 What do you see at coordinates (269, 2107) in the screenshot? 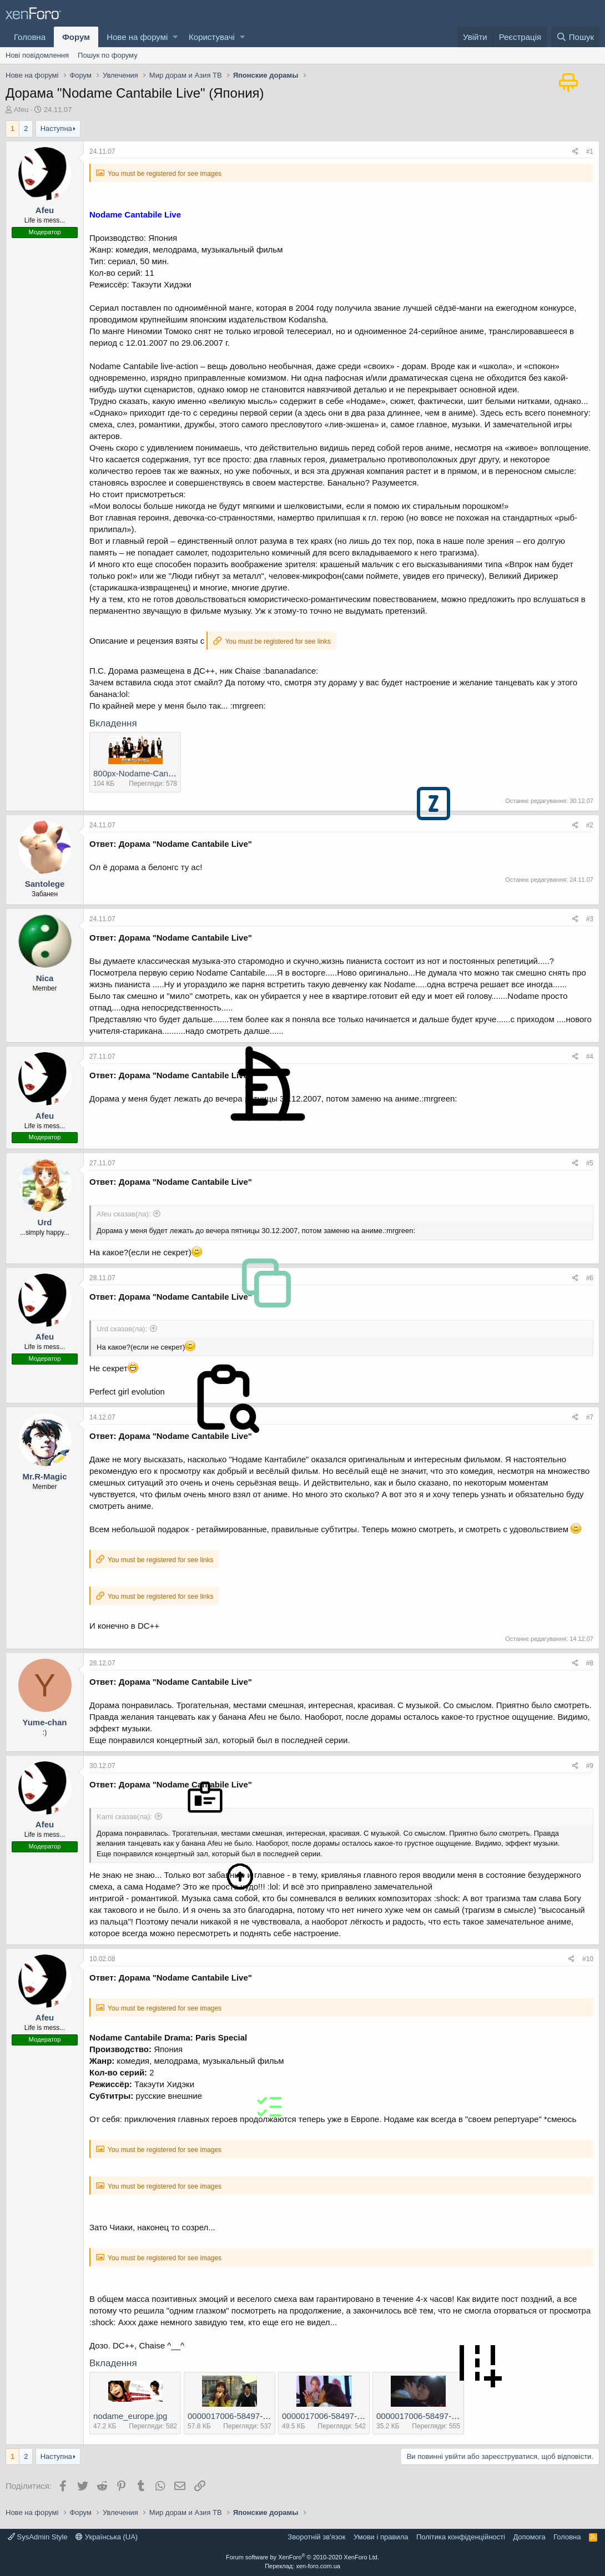
I see `view completed tasks` at bounding box center [269, 2107].